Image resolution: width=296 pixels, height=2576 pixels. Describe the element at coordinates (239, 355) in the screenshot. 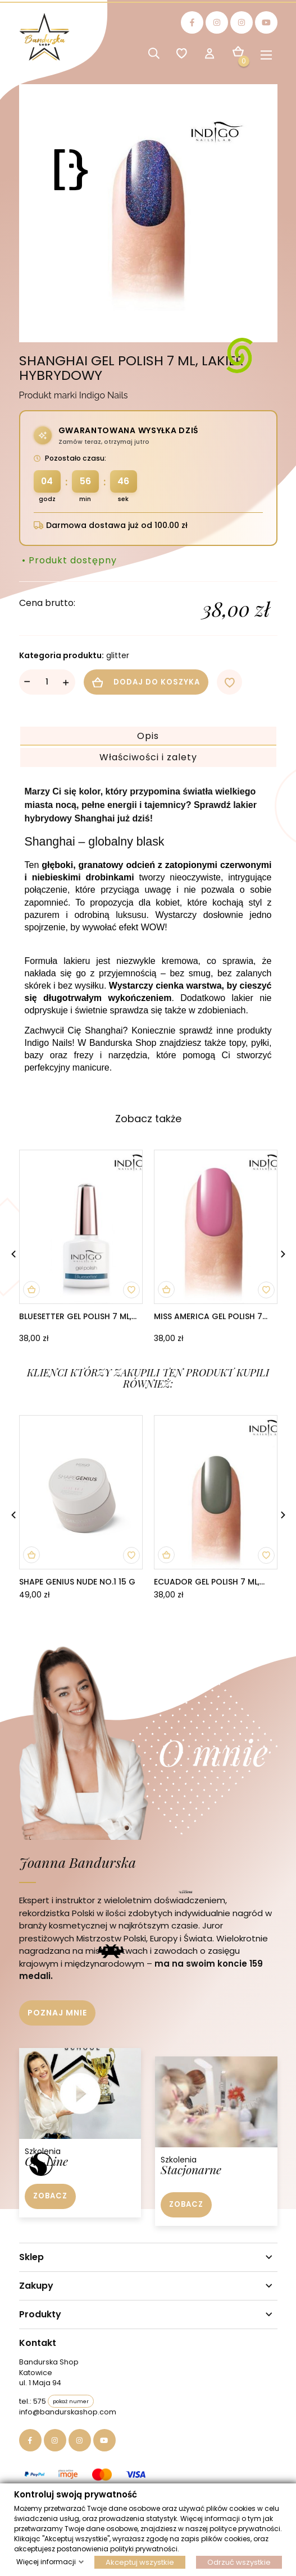

I see `upstash brand logo` at that location.